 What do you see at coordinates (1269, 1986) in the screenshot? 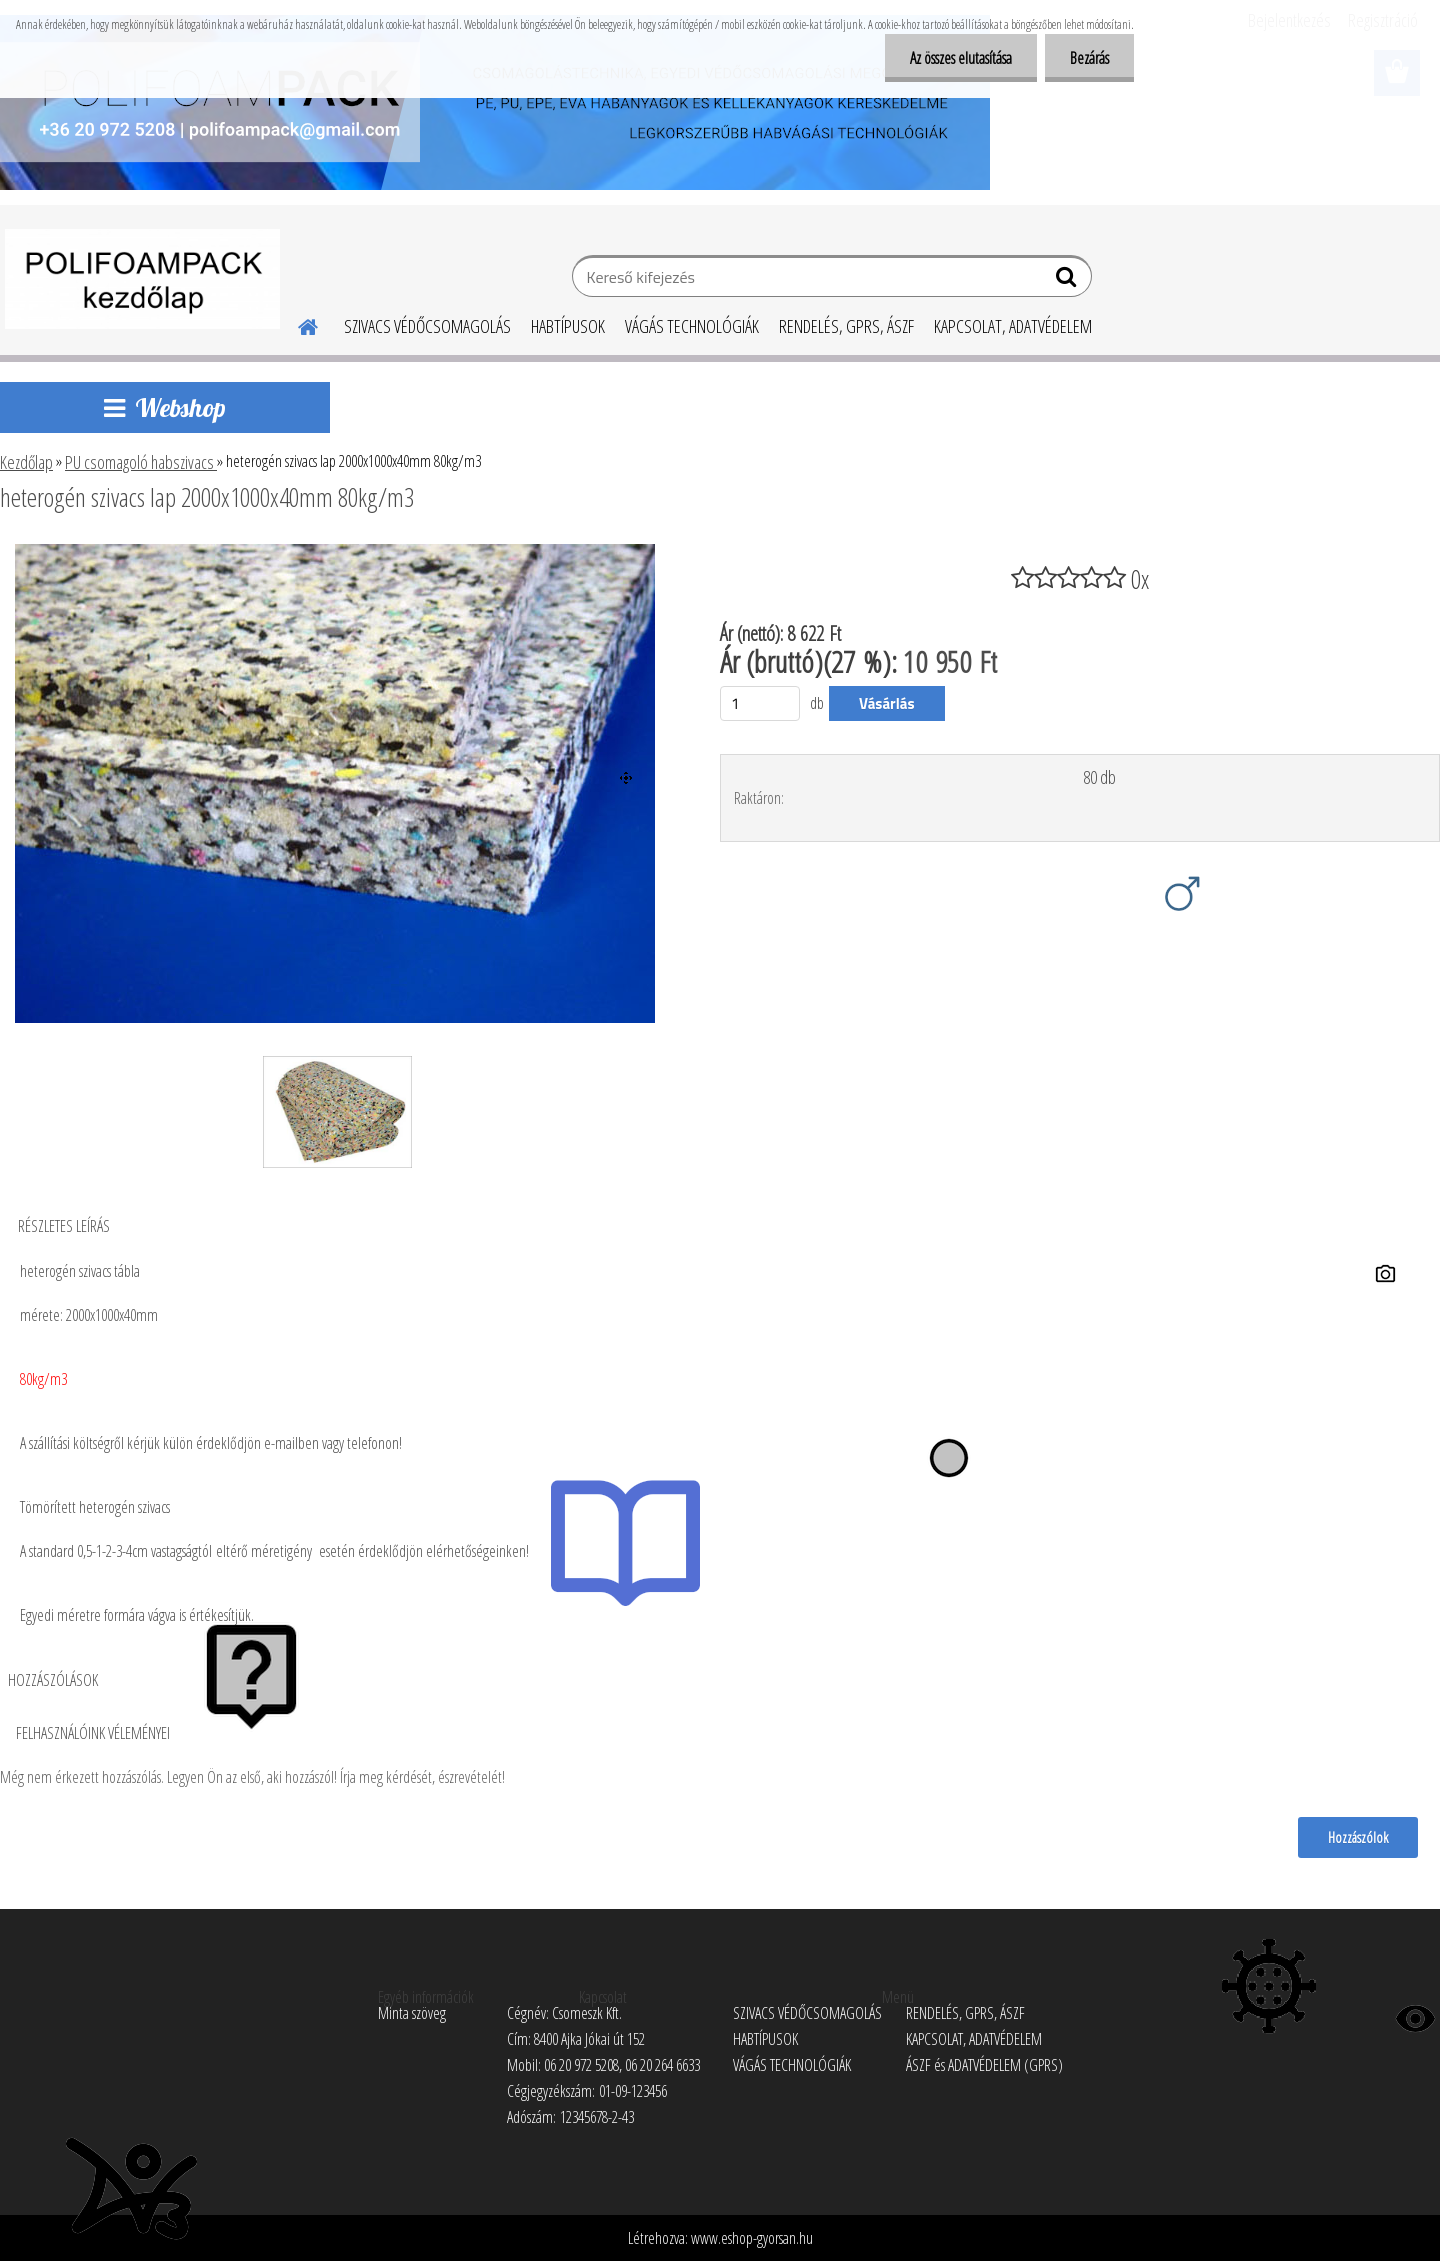
I see `view covid-19 related information` at bounding box center [1269, 1986].